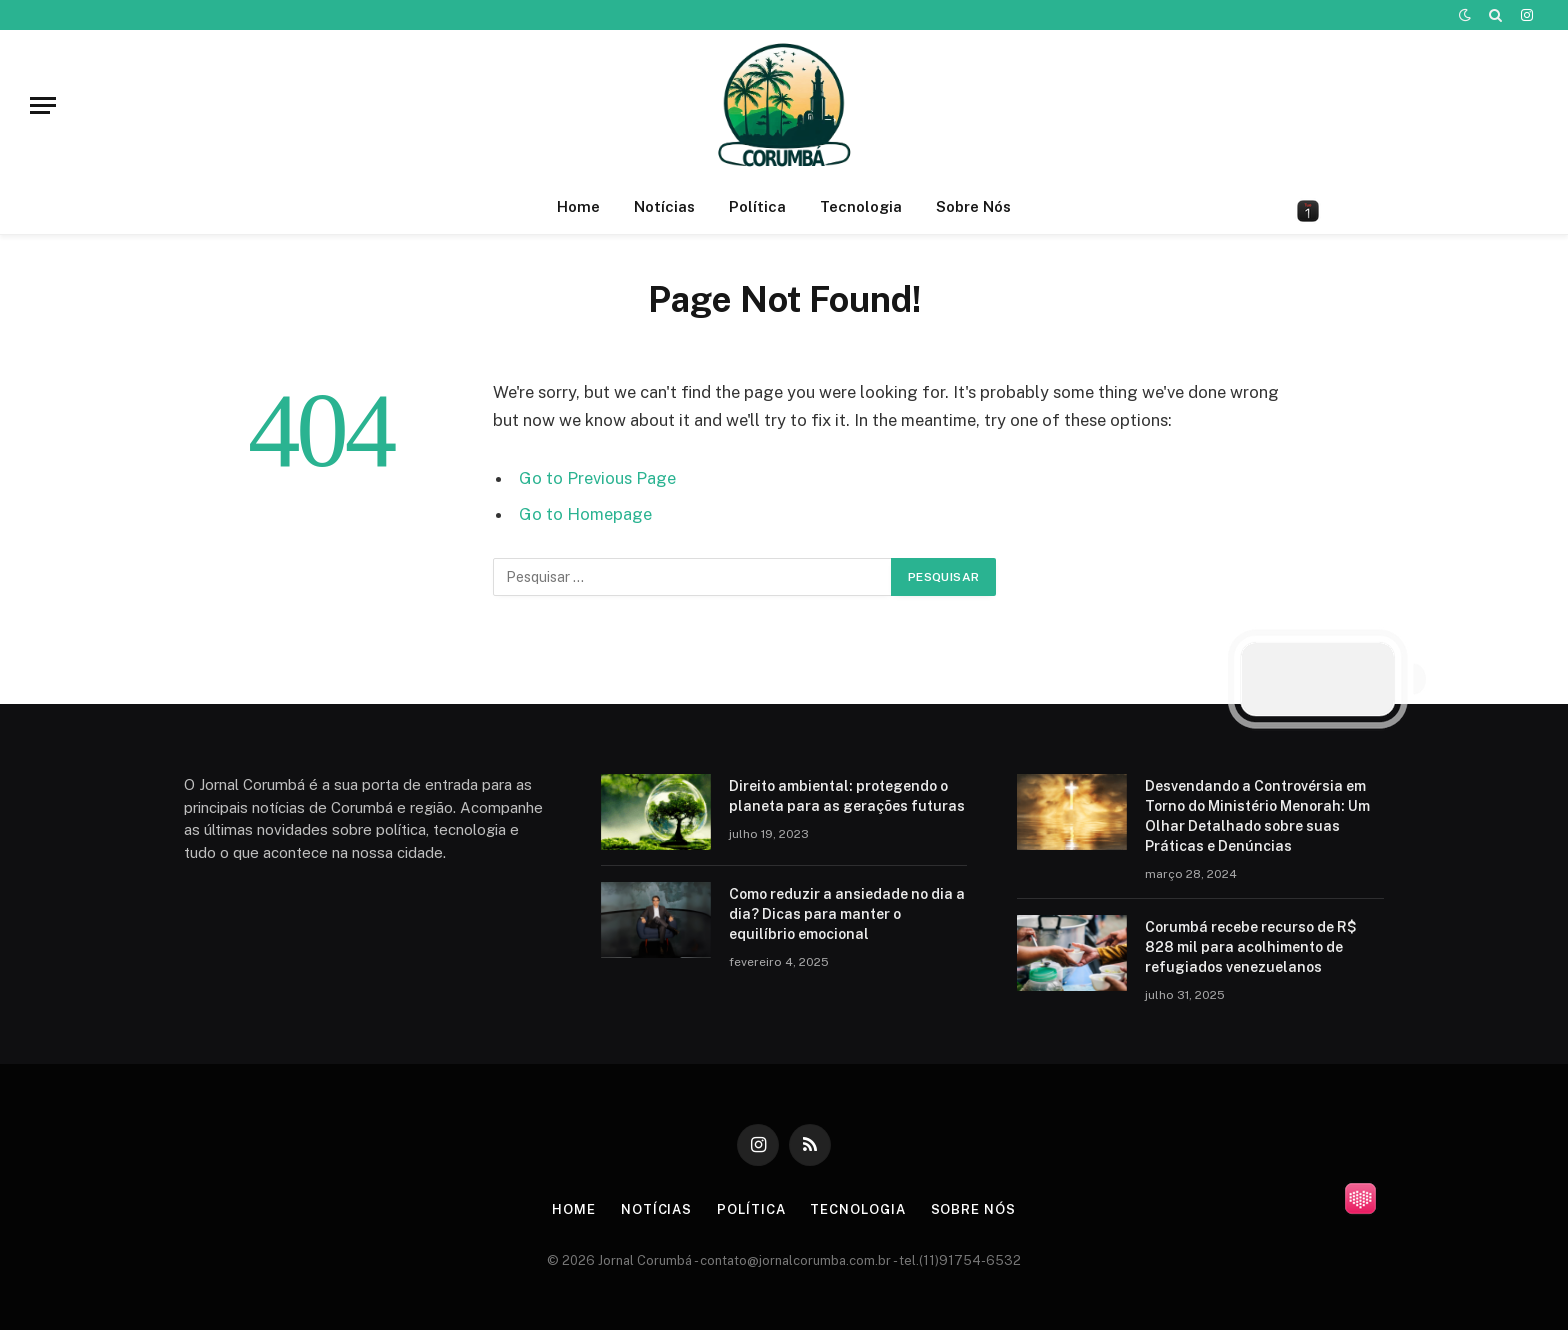 This screenshot has width=1568, height=1330. What do you see at coordinates (1360, 1198) in the screenshot?
I see `open vvave music player app` at bounding box center [1360, 1198].